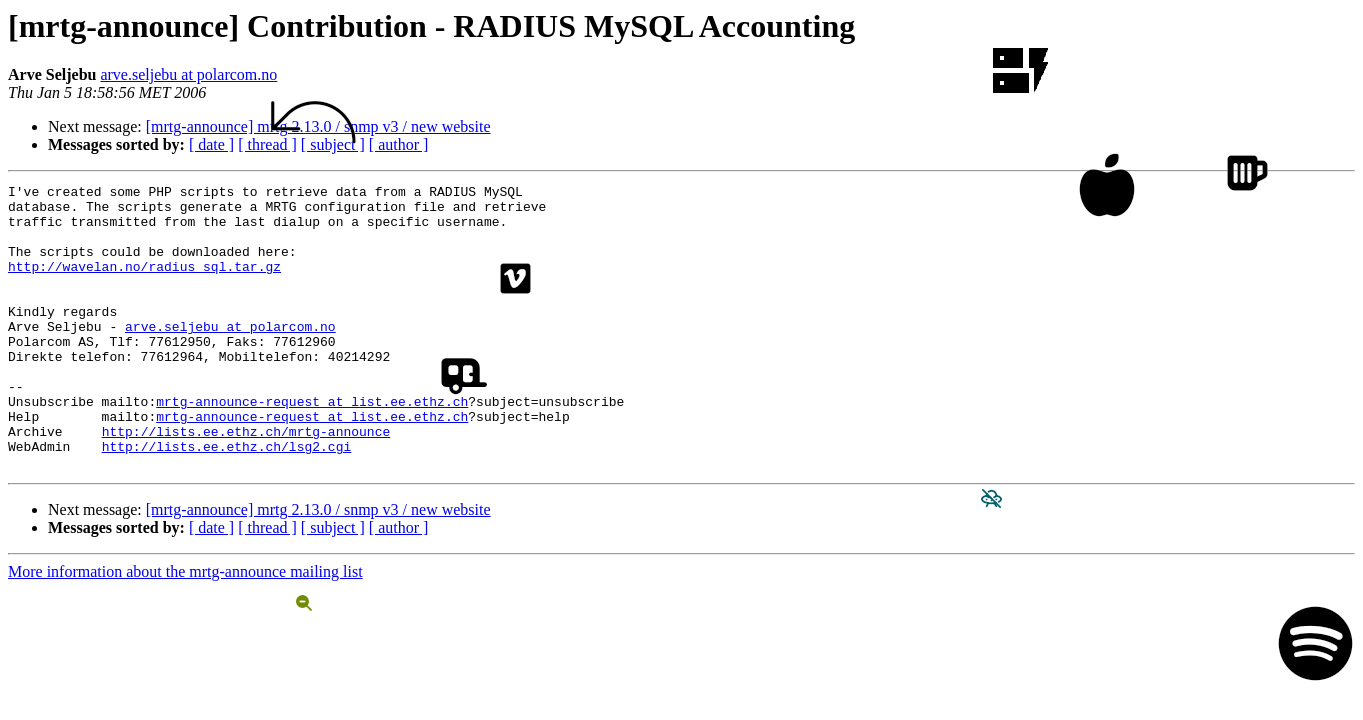  I want to click on browse nearby bars or pubs, so click(1245, 173).